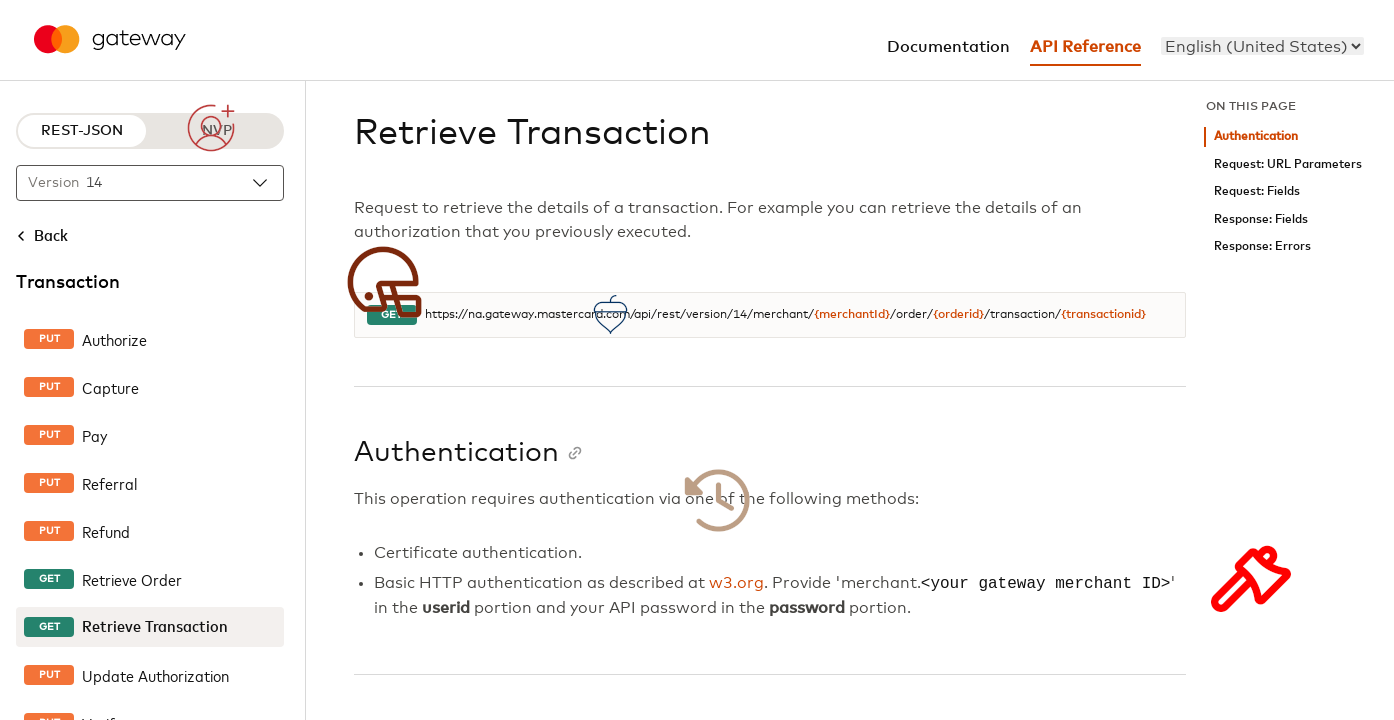  Describe the element at coordinates (718, 500) in the screenshot. I see `view history or recent activity` at that location.